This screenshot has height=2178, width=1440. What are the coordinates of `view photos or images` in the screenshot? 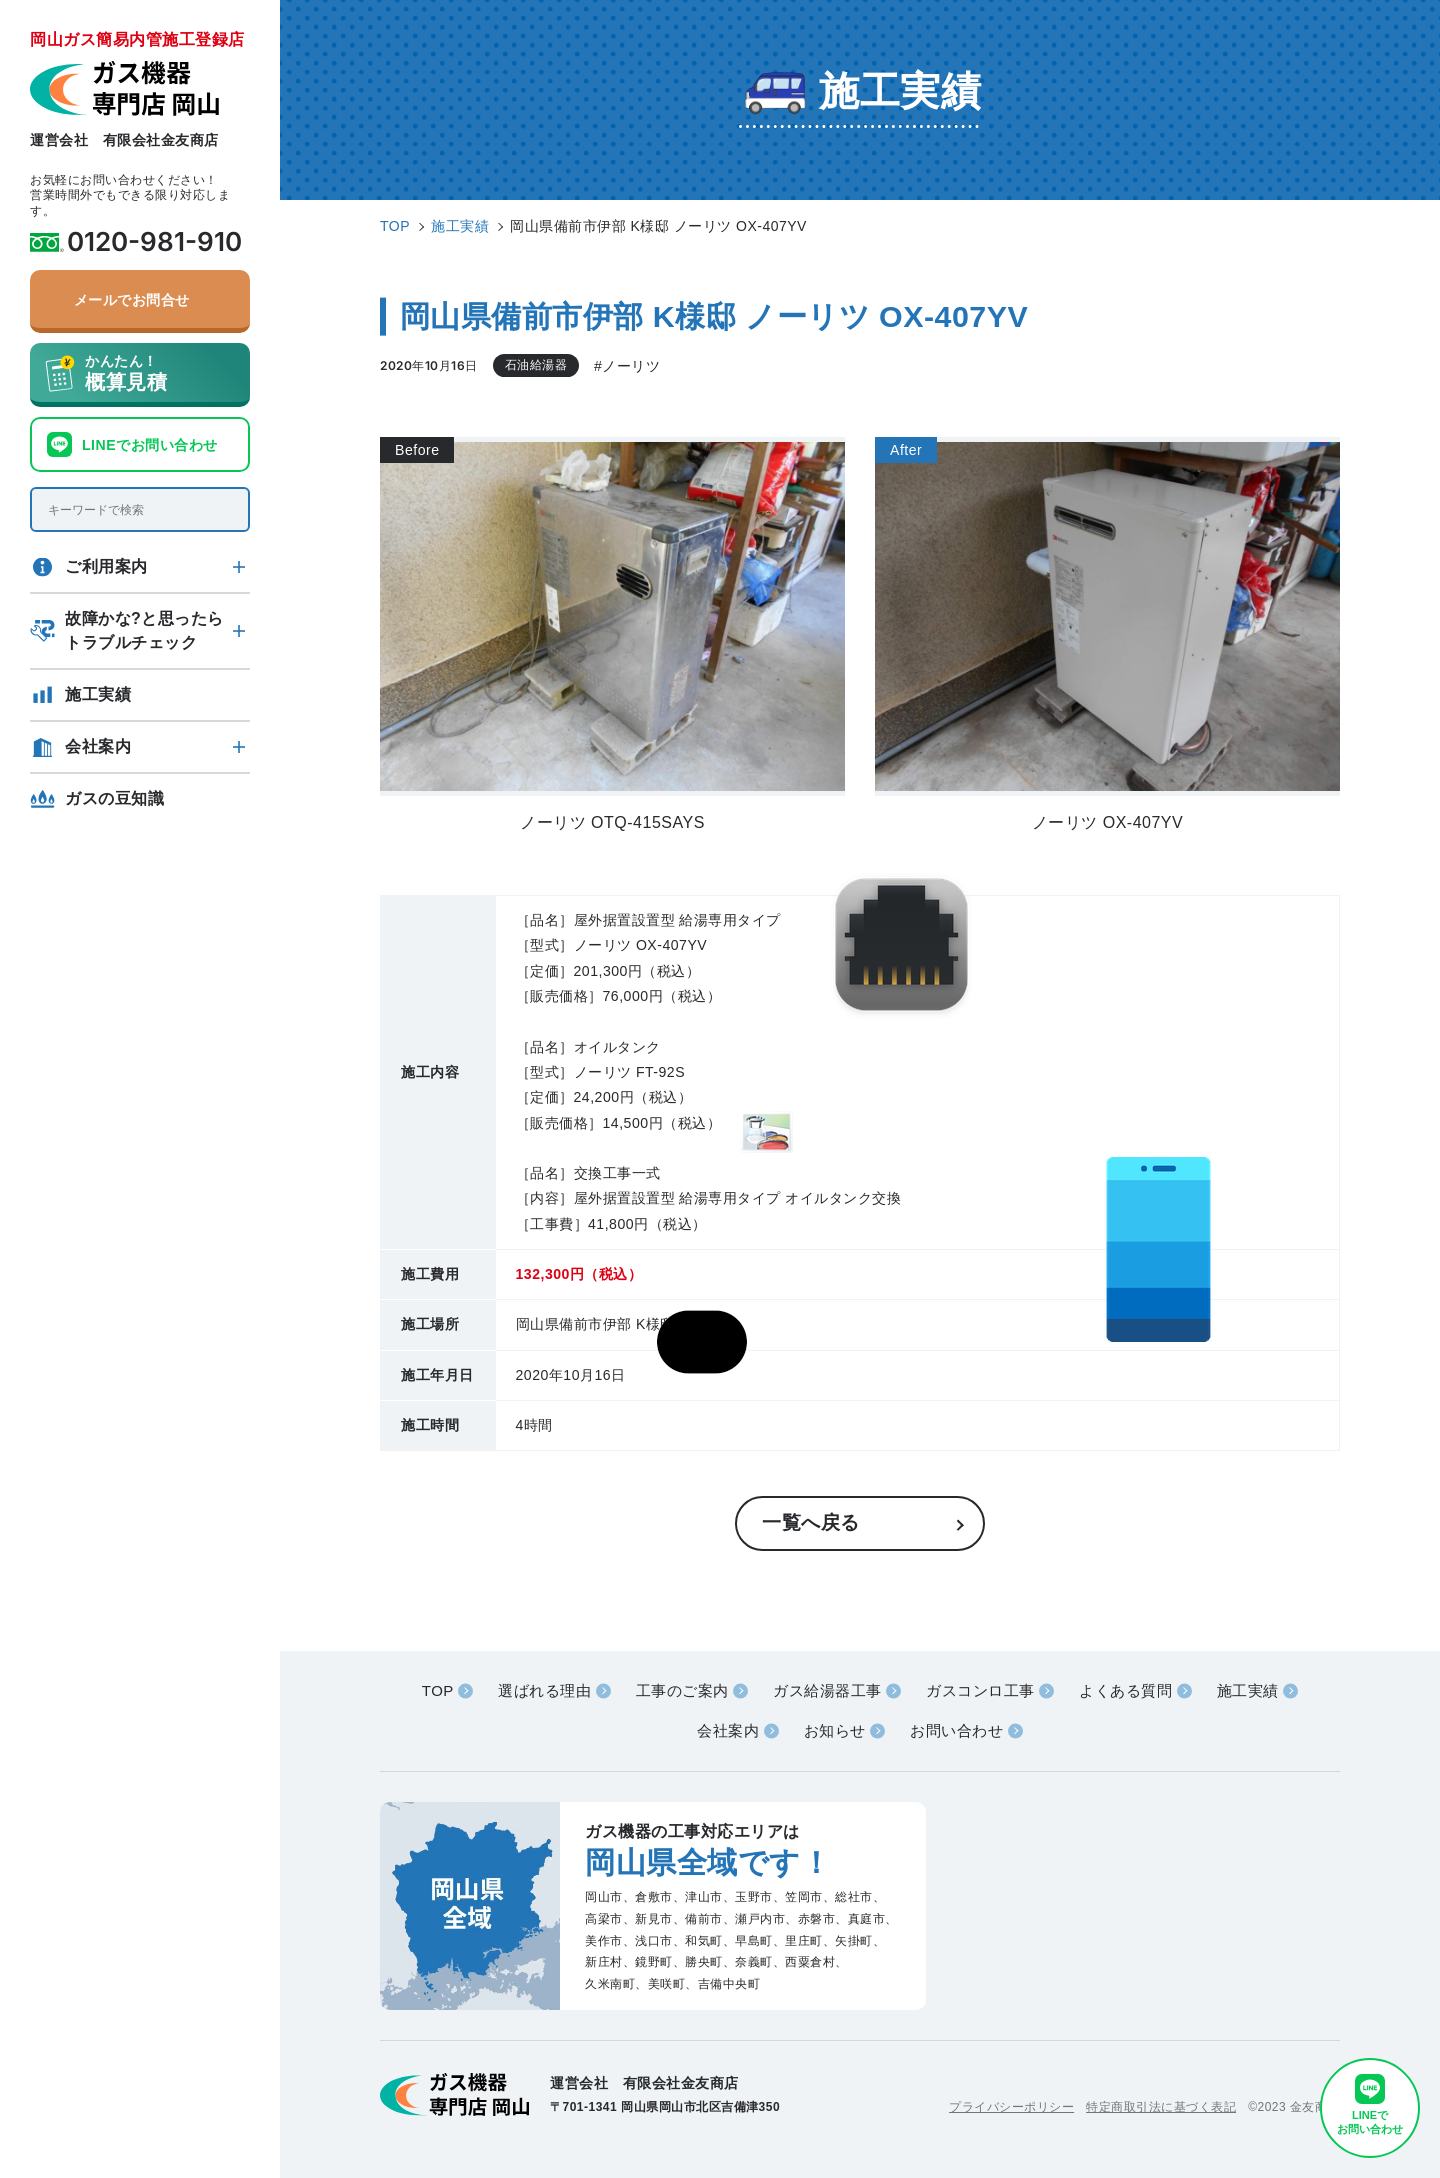 It's located at (766, 1126).